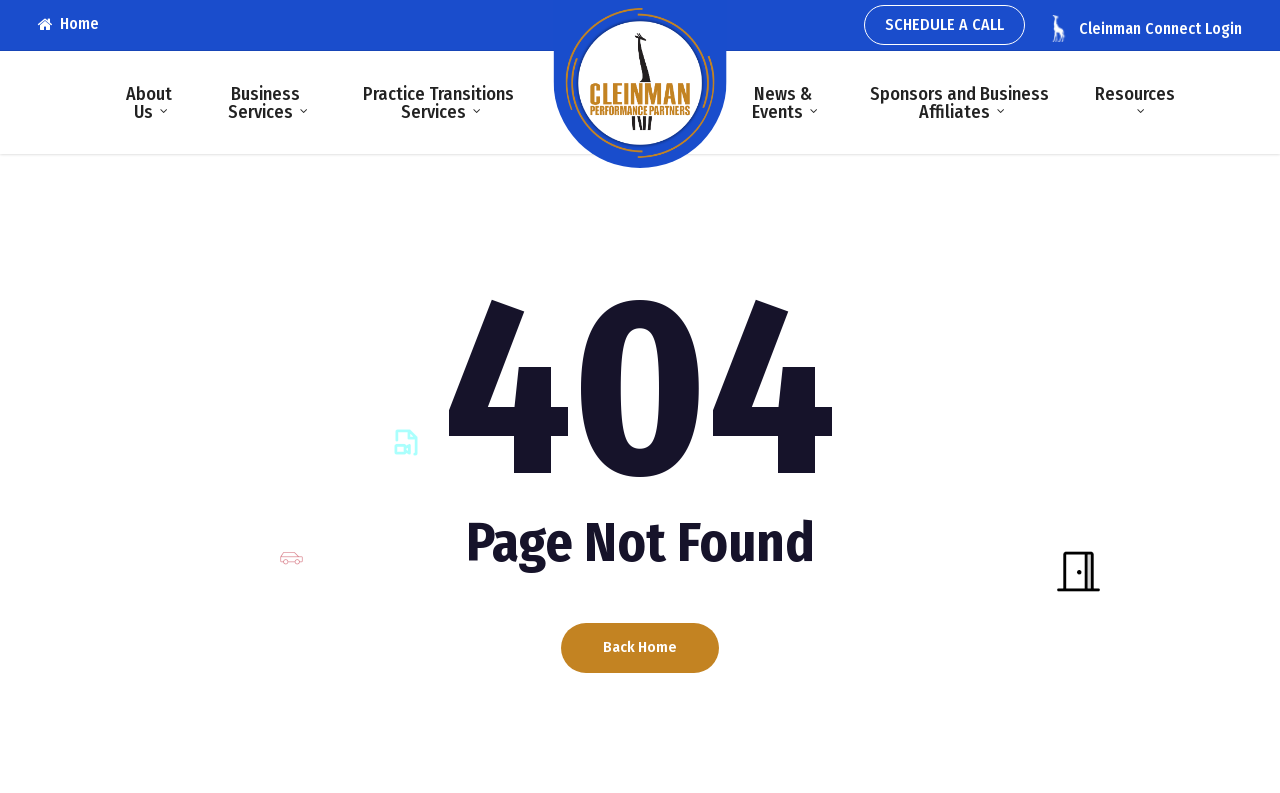 This screenshot has width=1280, height=793. What do you see at coordinates (1078, 571) in the screenshot?
I see `log out or exit the current session` at bounding box center [1078, 571].